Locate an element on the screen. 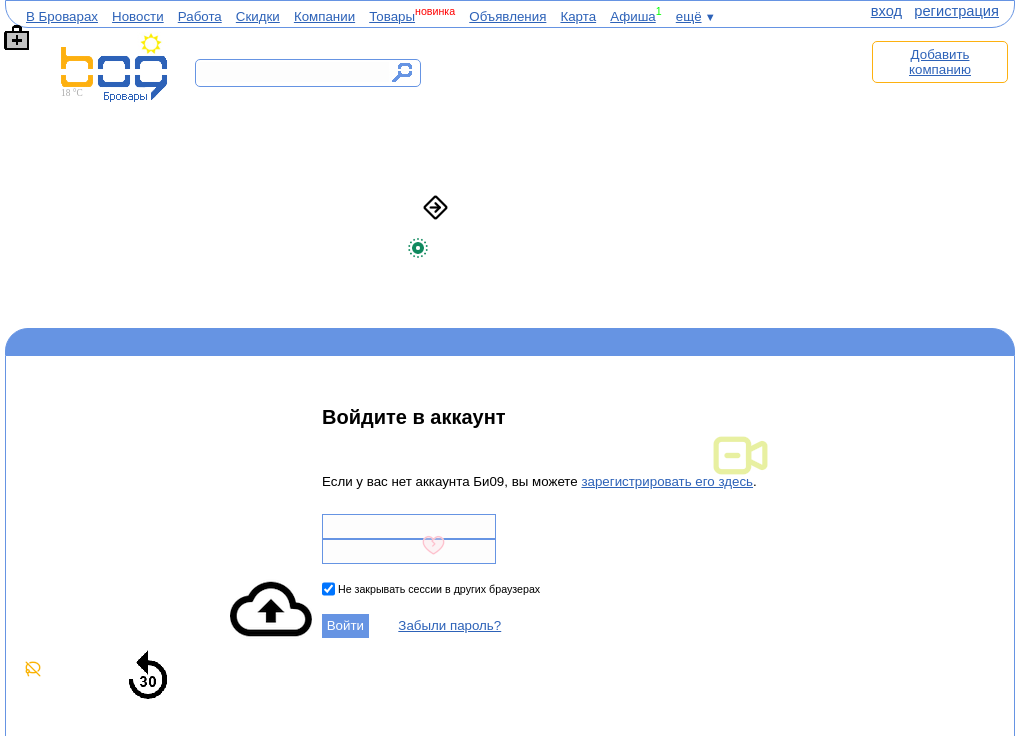 This screenshot has width=1018, height=751. unlike or remove from favorites is located at coordinates (433, 544).